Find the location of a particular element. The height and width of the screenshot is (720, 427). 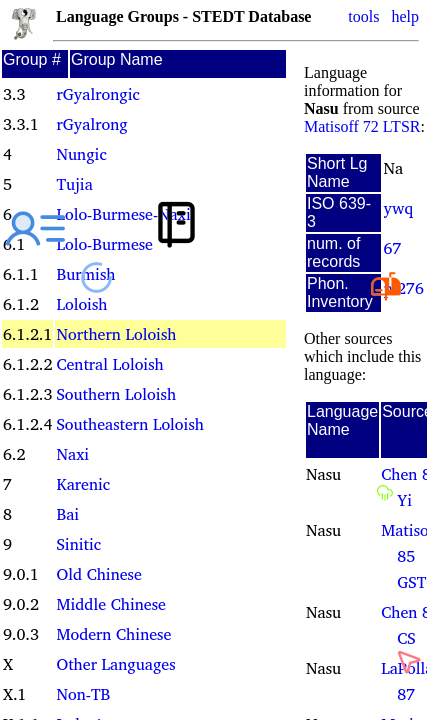

access your mailbox or inbox is located at coordinates (386, 287).